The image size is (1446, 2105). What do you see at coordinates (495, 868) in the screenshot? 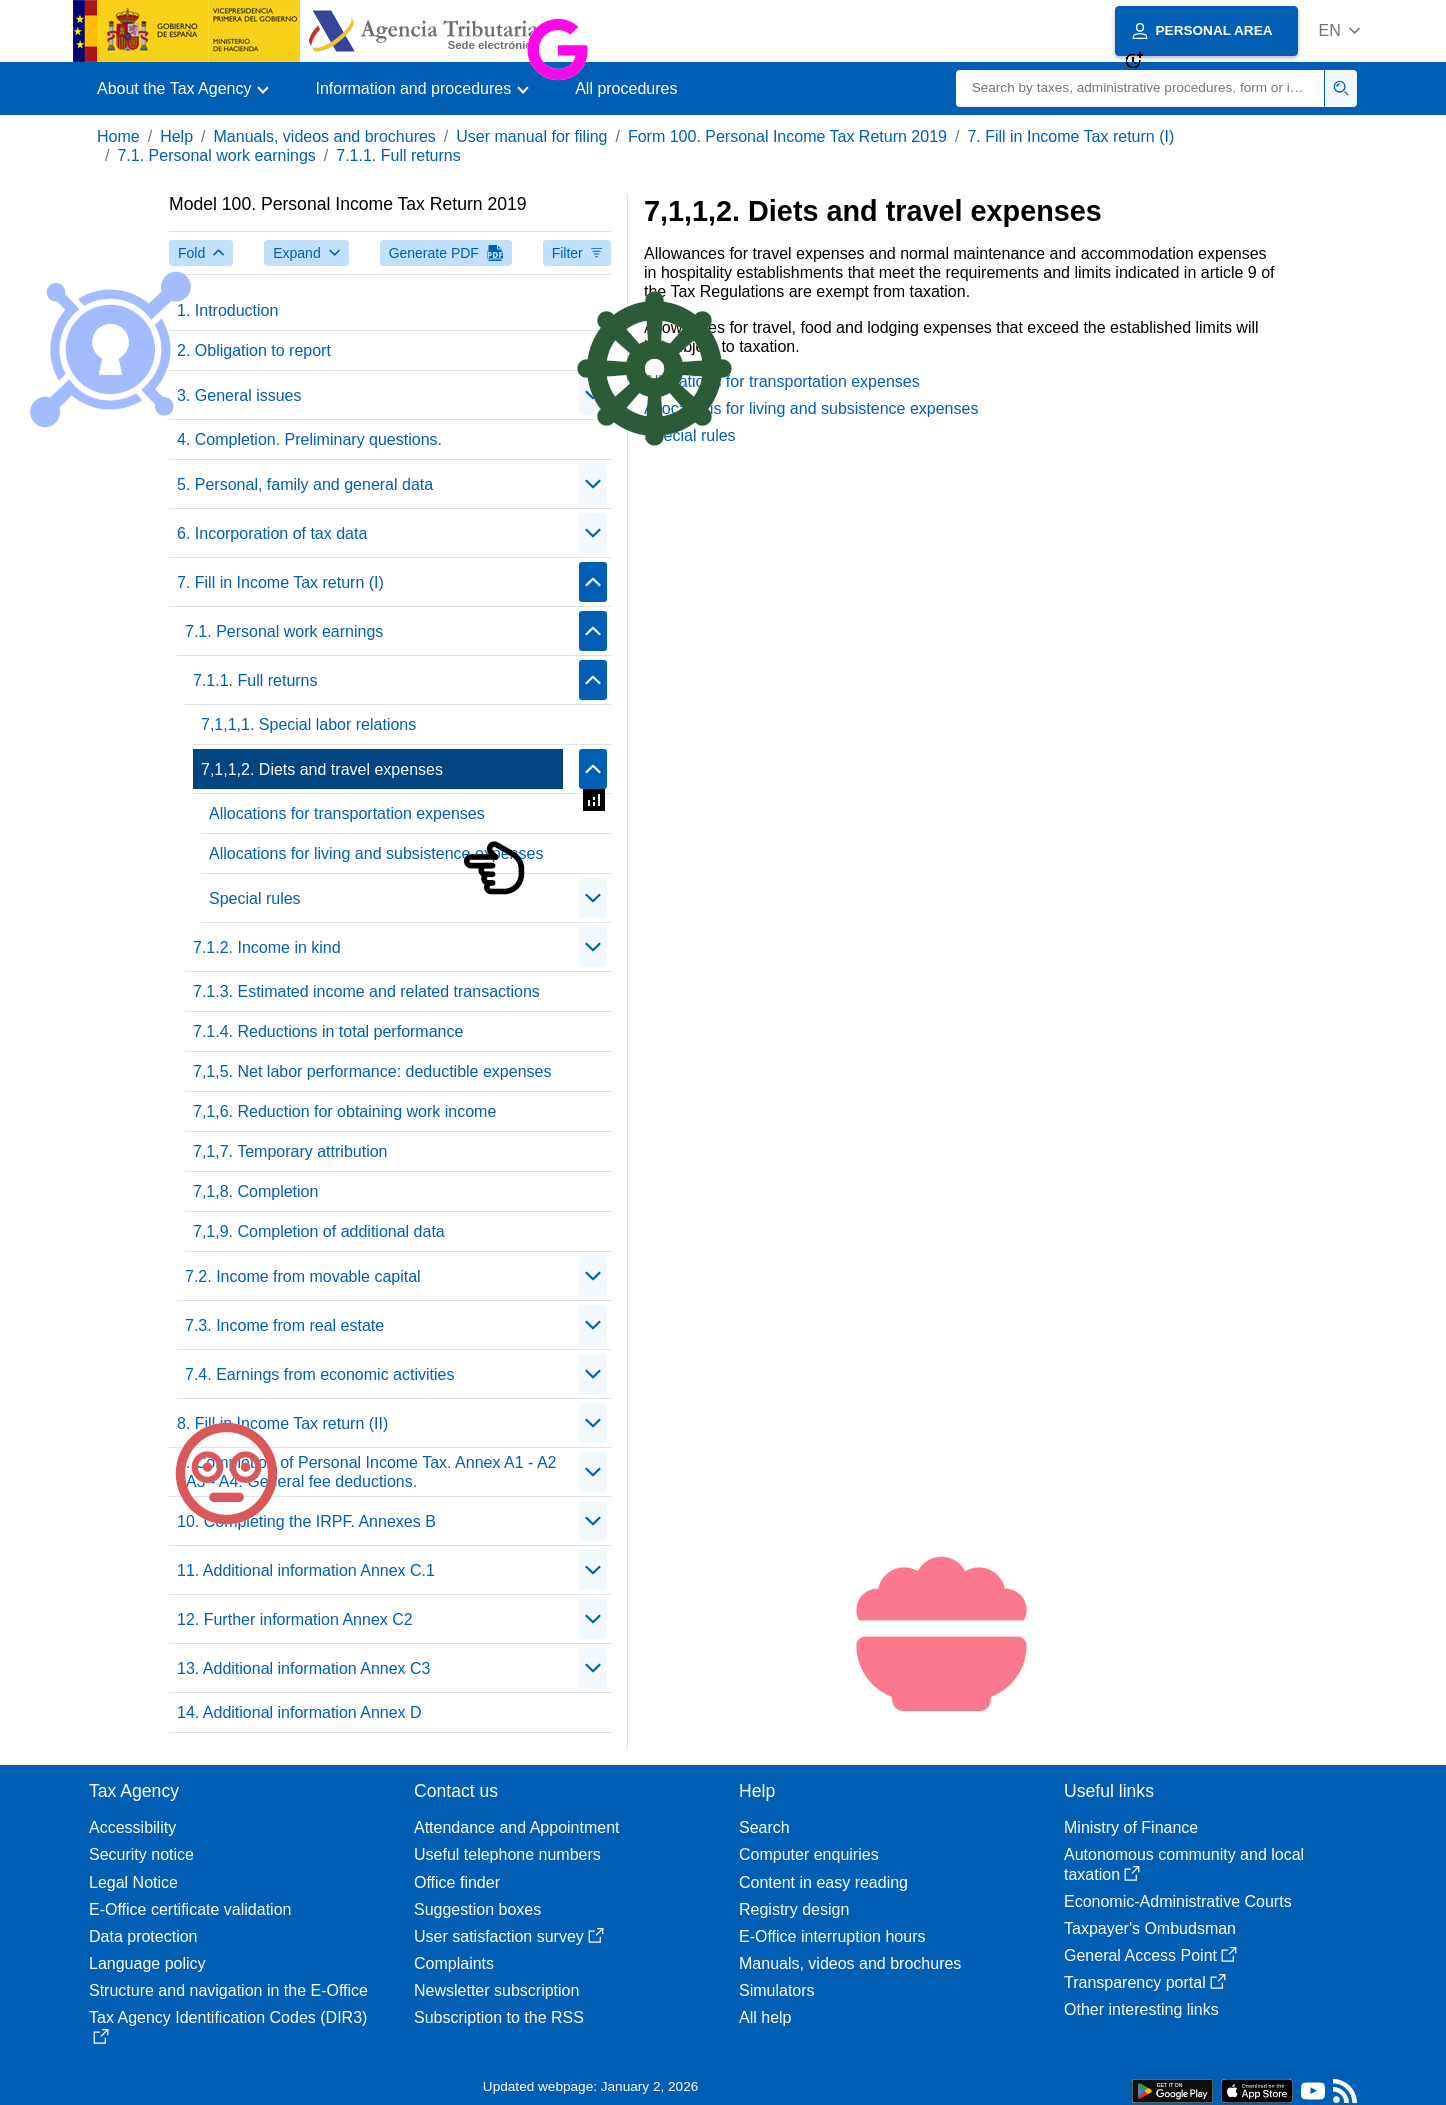
I see `navigate to previous item or section` at bounding box center [495, 868].